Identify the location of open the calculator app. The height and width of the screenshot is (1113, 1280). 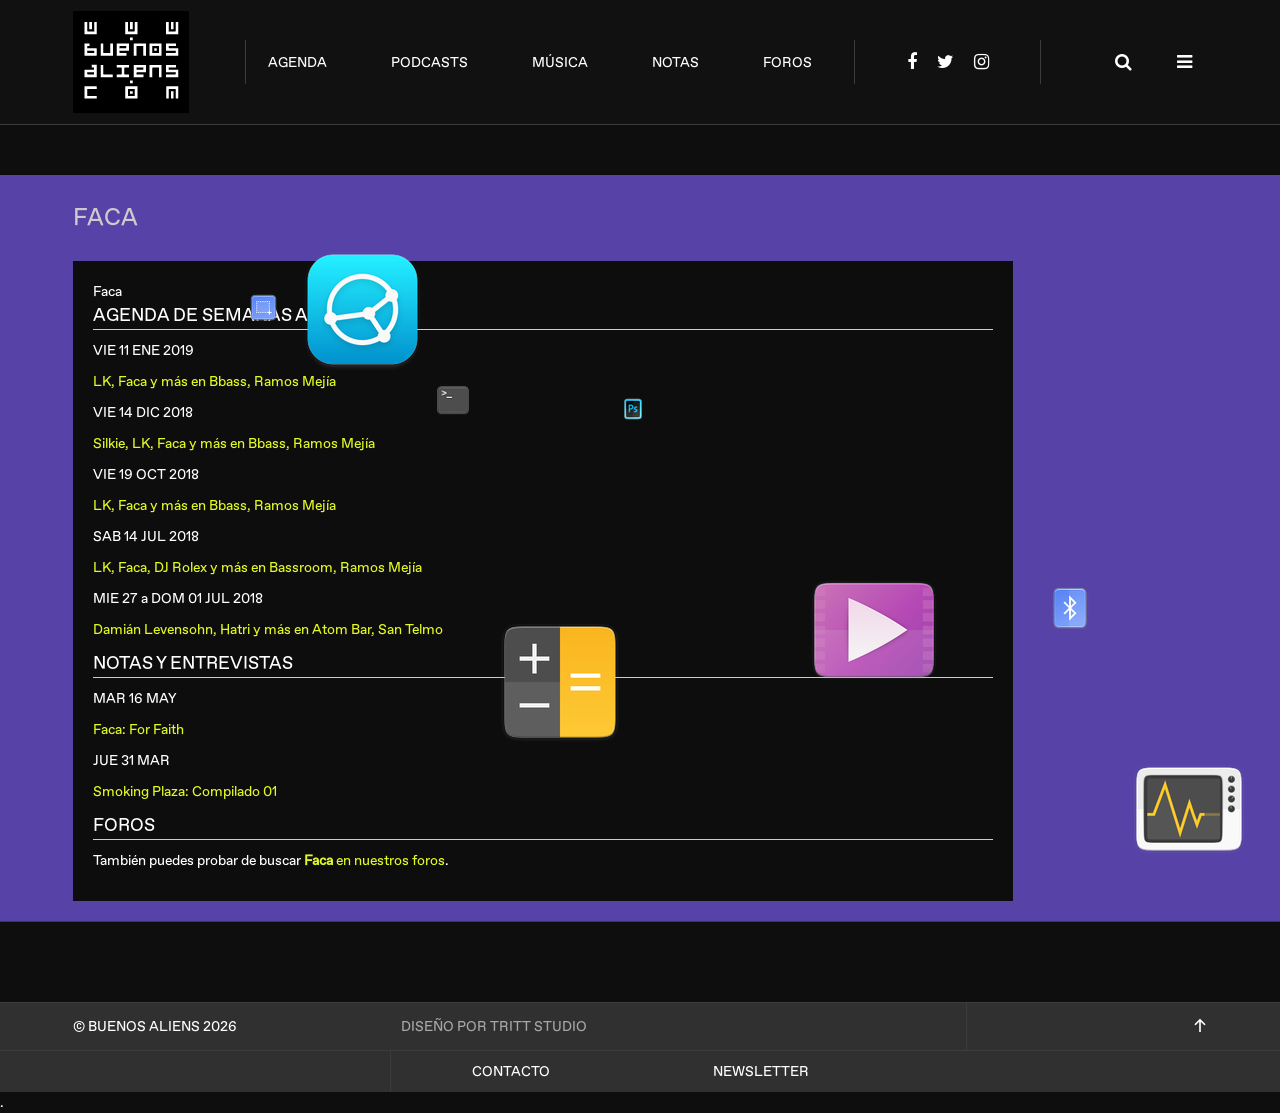
(560, 682).